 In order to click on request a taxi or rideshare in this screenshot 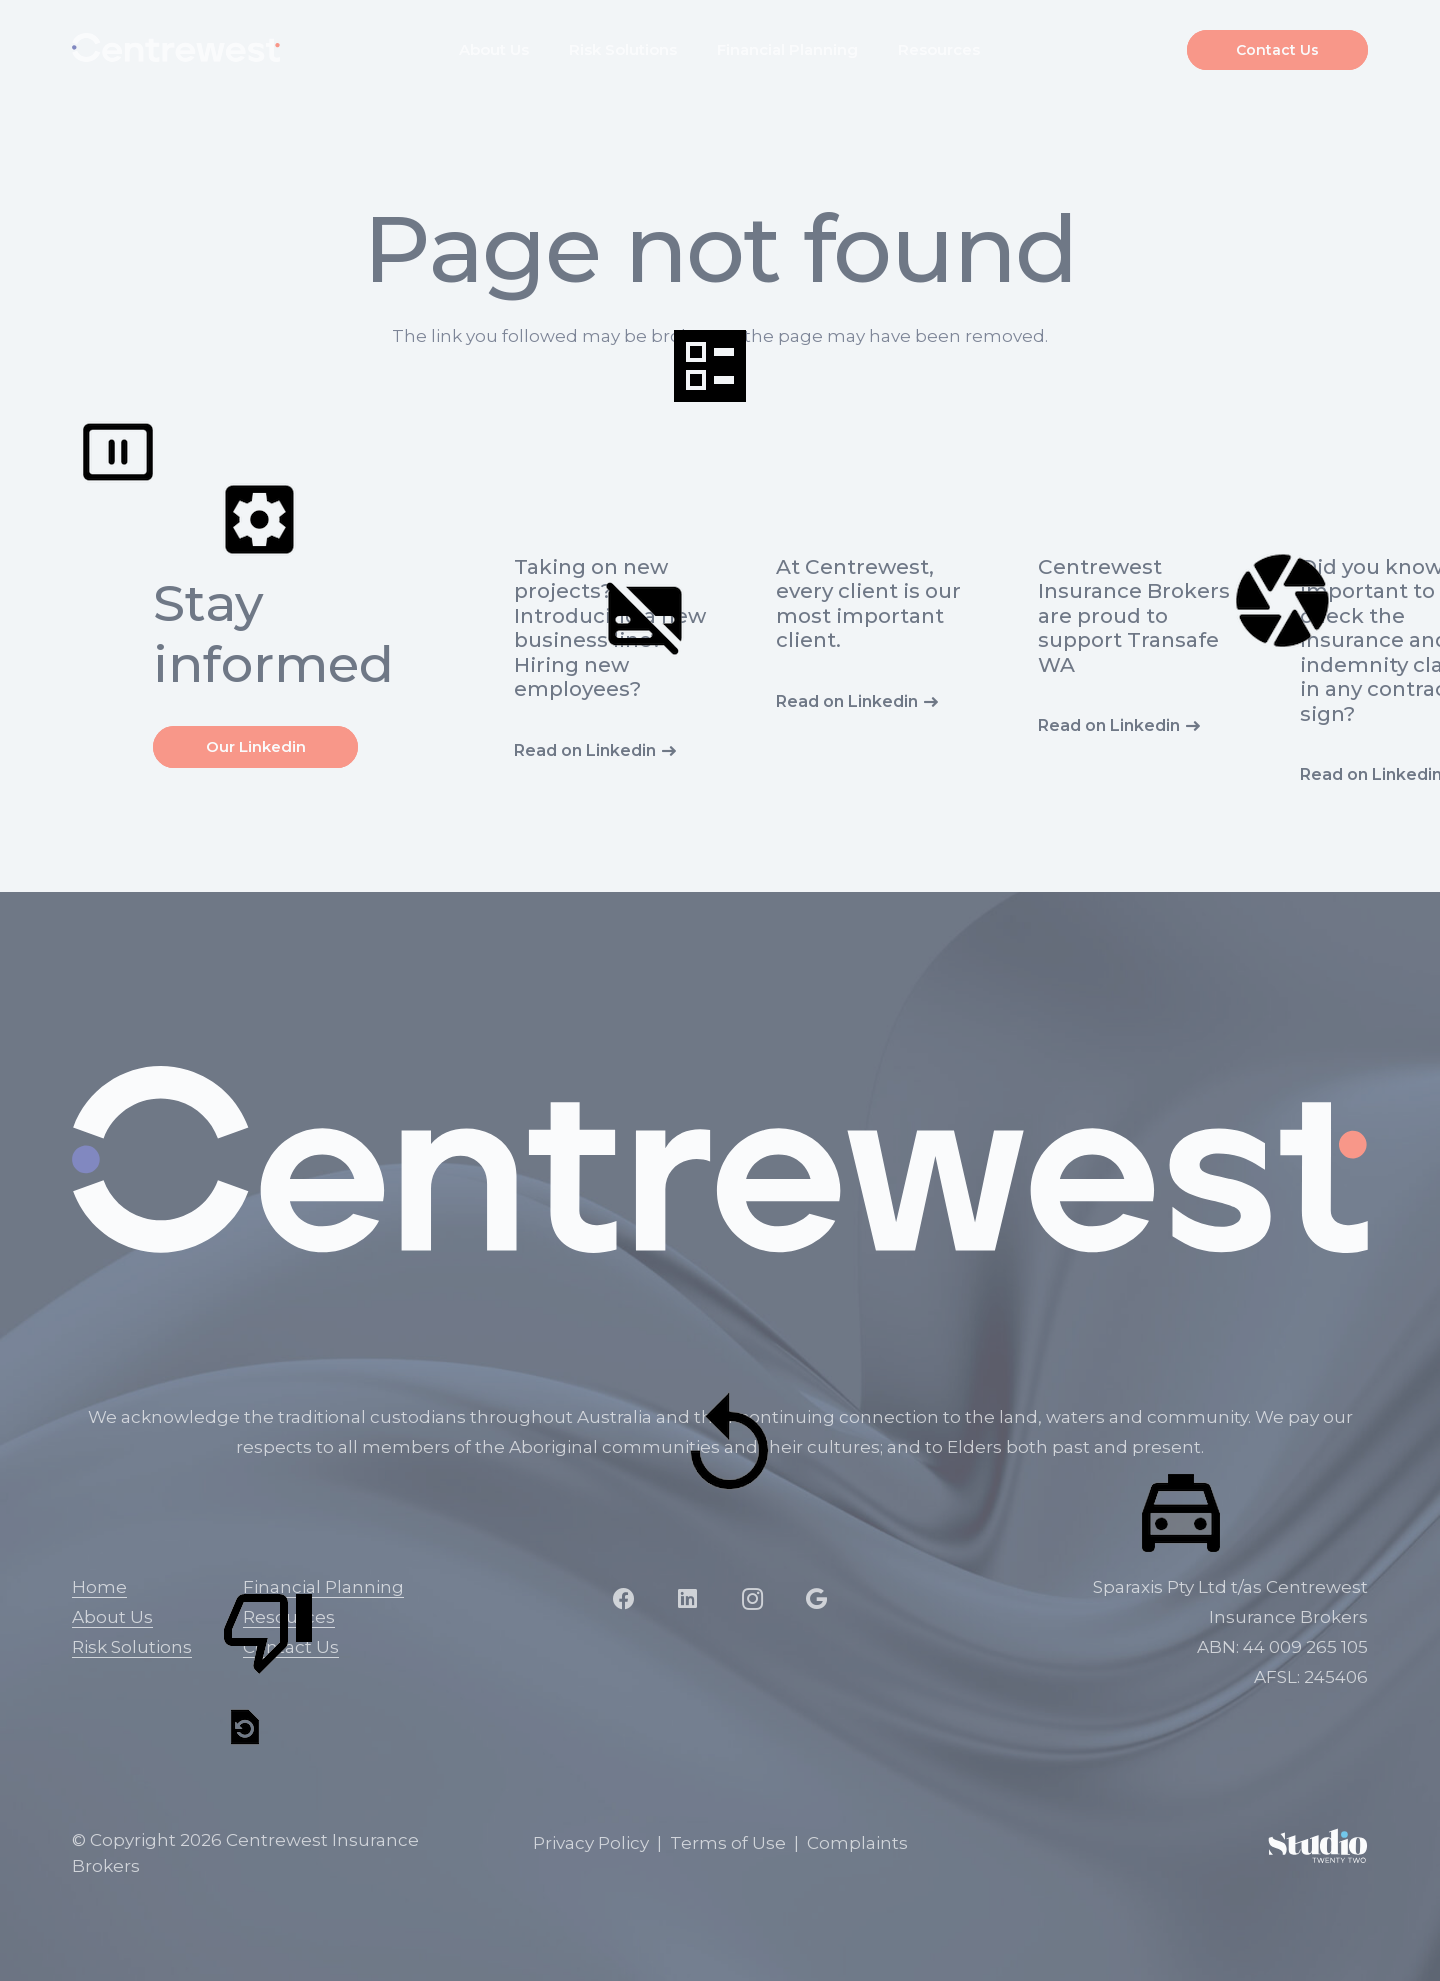, I will do `click(1181, 1513)`.